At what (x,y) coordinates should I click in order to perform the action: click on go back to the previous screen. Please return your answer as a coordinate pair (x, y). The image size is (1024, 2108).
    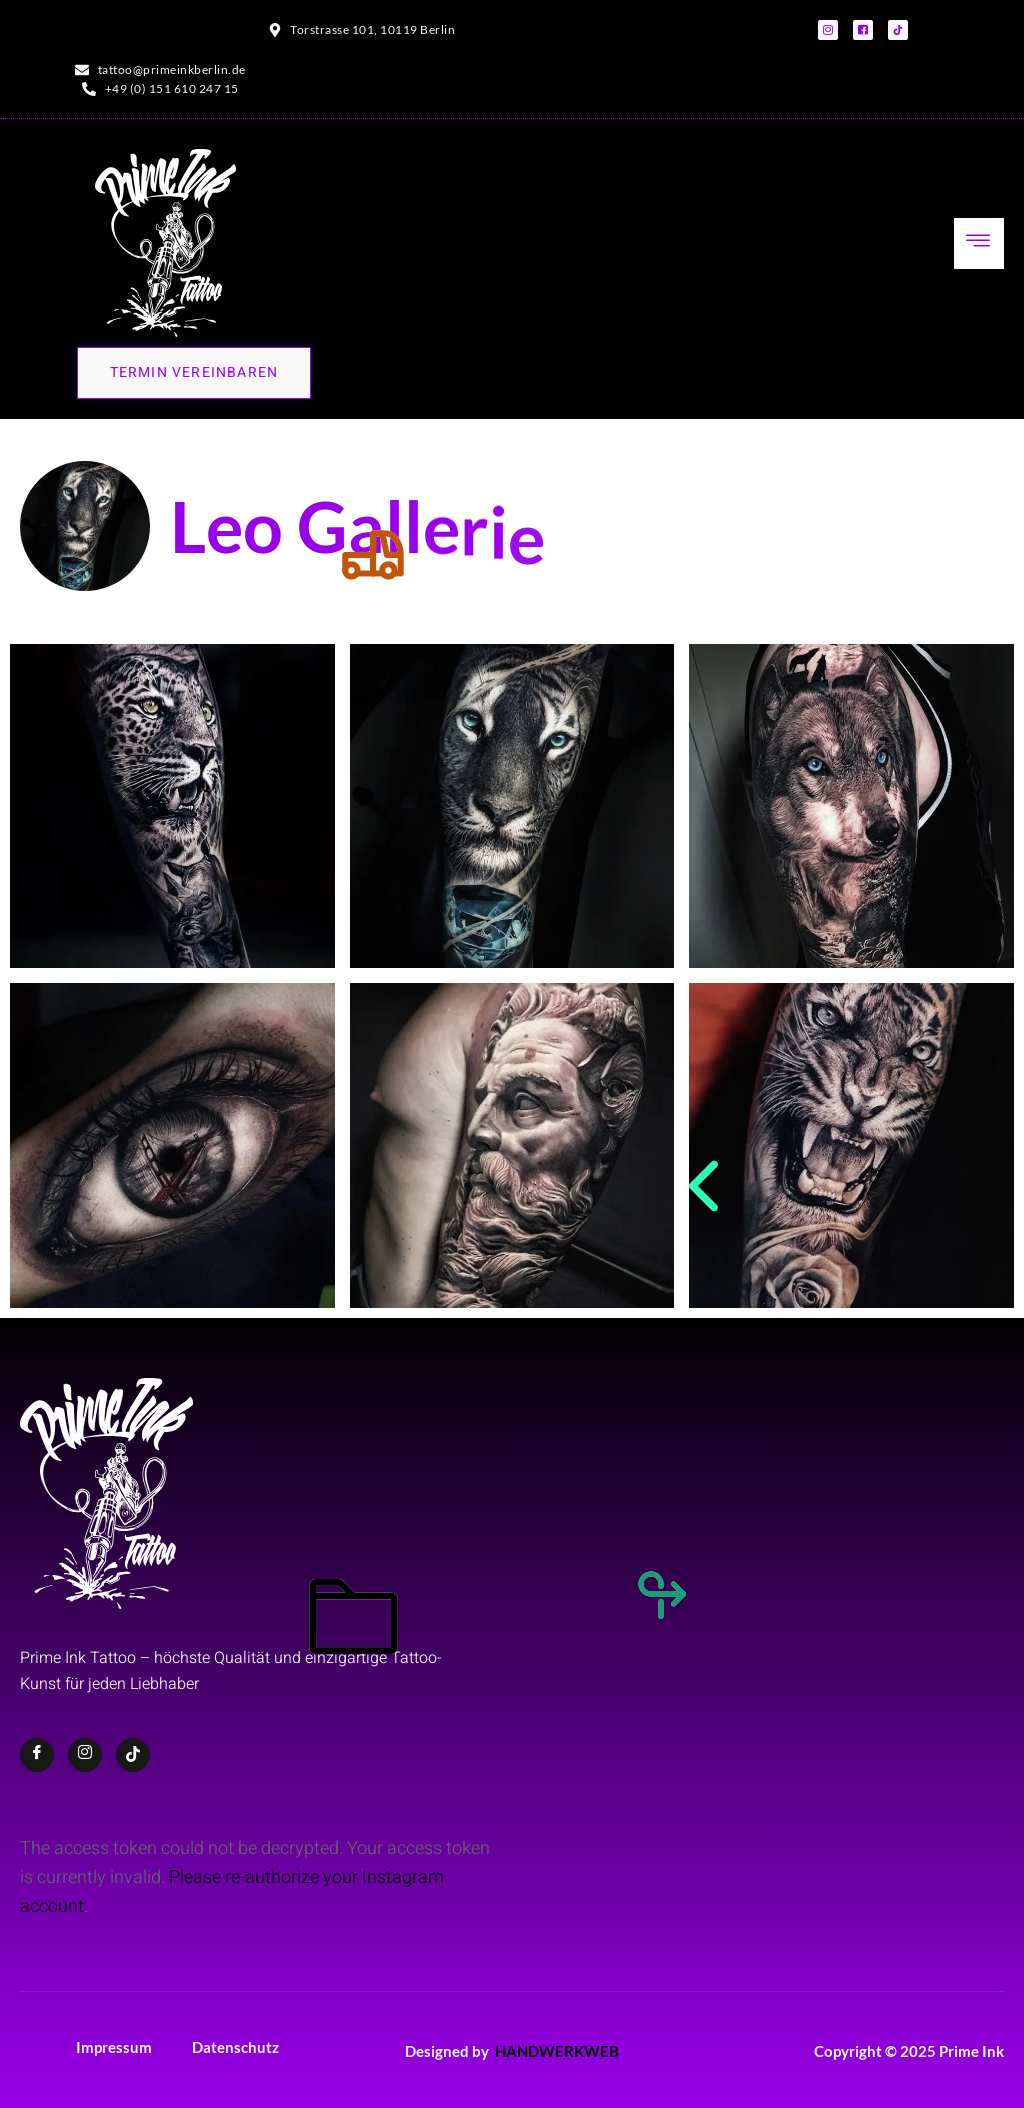
    Looking at the image, I should click on (707, 1186).